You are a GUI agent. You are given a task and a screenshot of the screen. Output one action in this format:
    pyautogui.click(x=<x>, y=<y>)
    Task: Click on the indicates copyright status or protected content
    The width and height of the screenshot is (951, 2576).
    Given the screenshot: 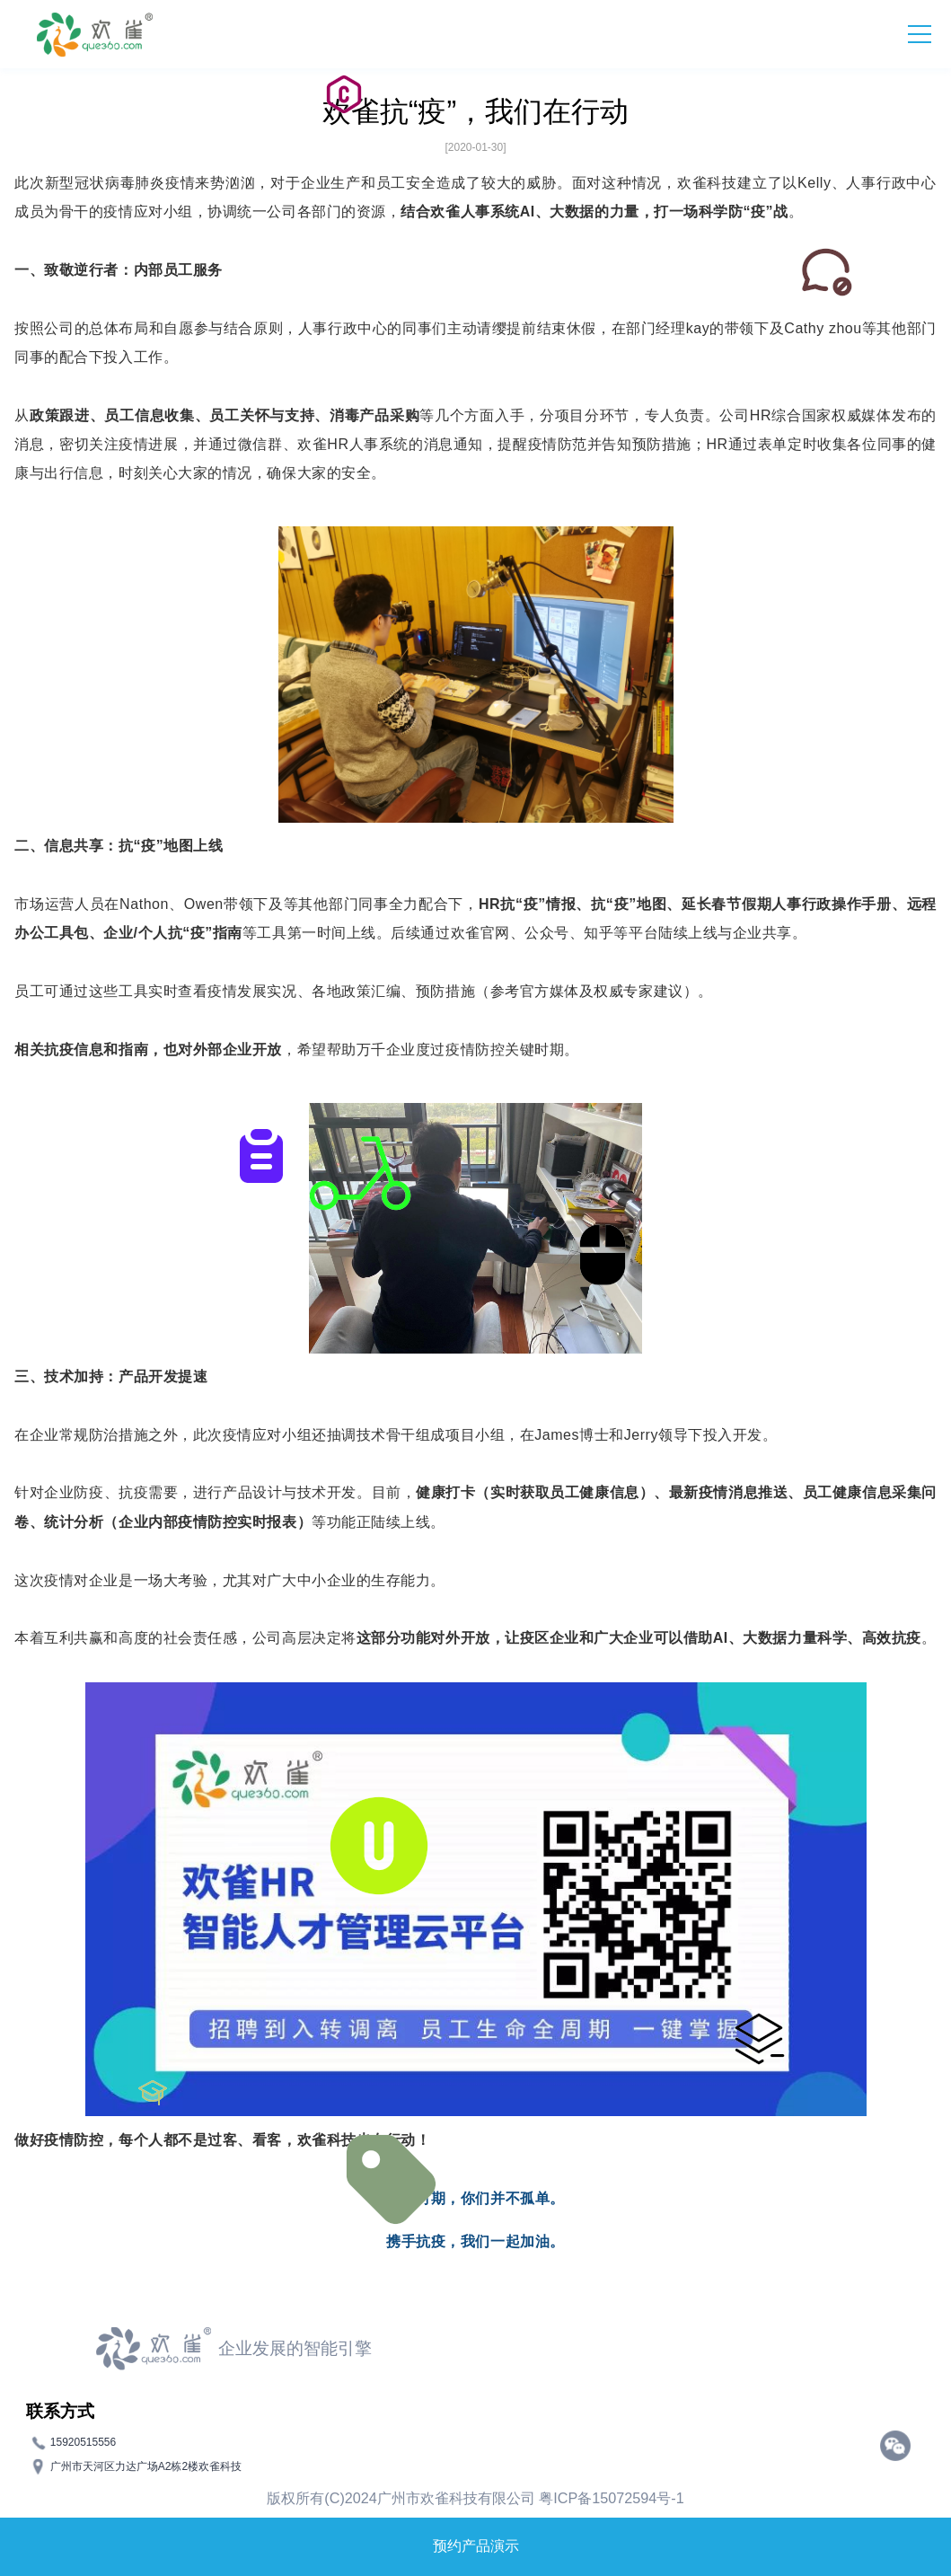 What is the action you would take?
    pyautogui.click(x=344, y=94)
    